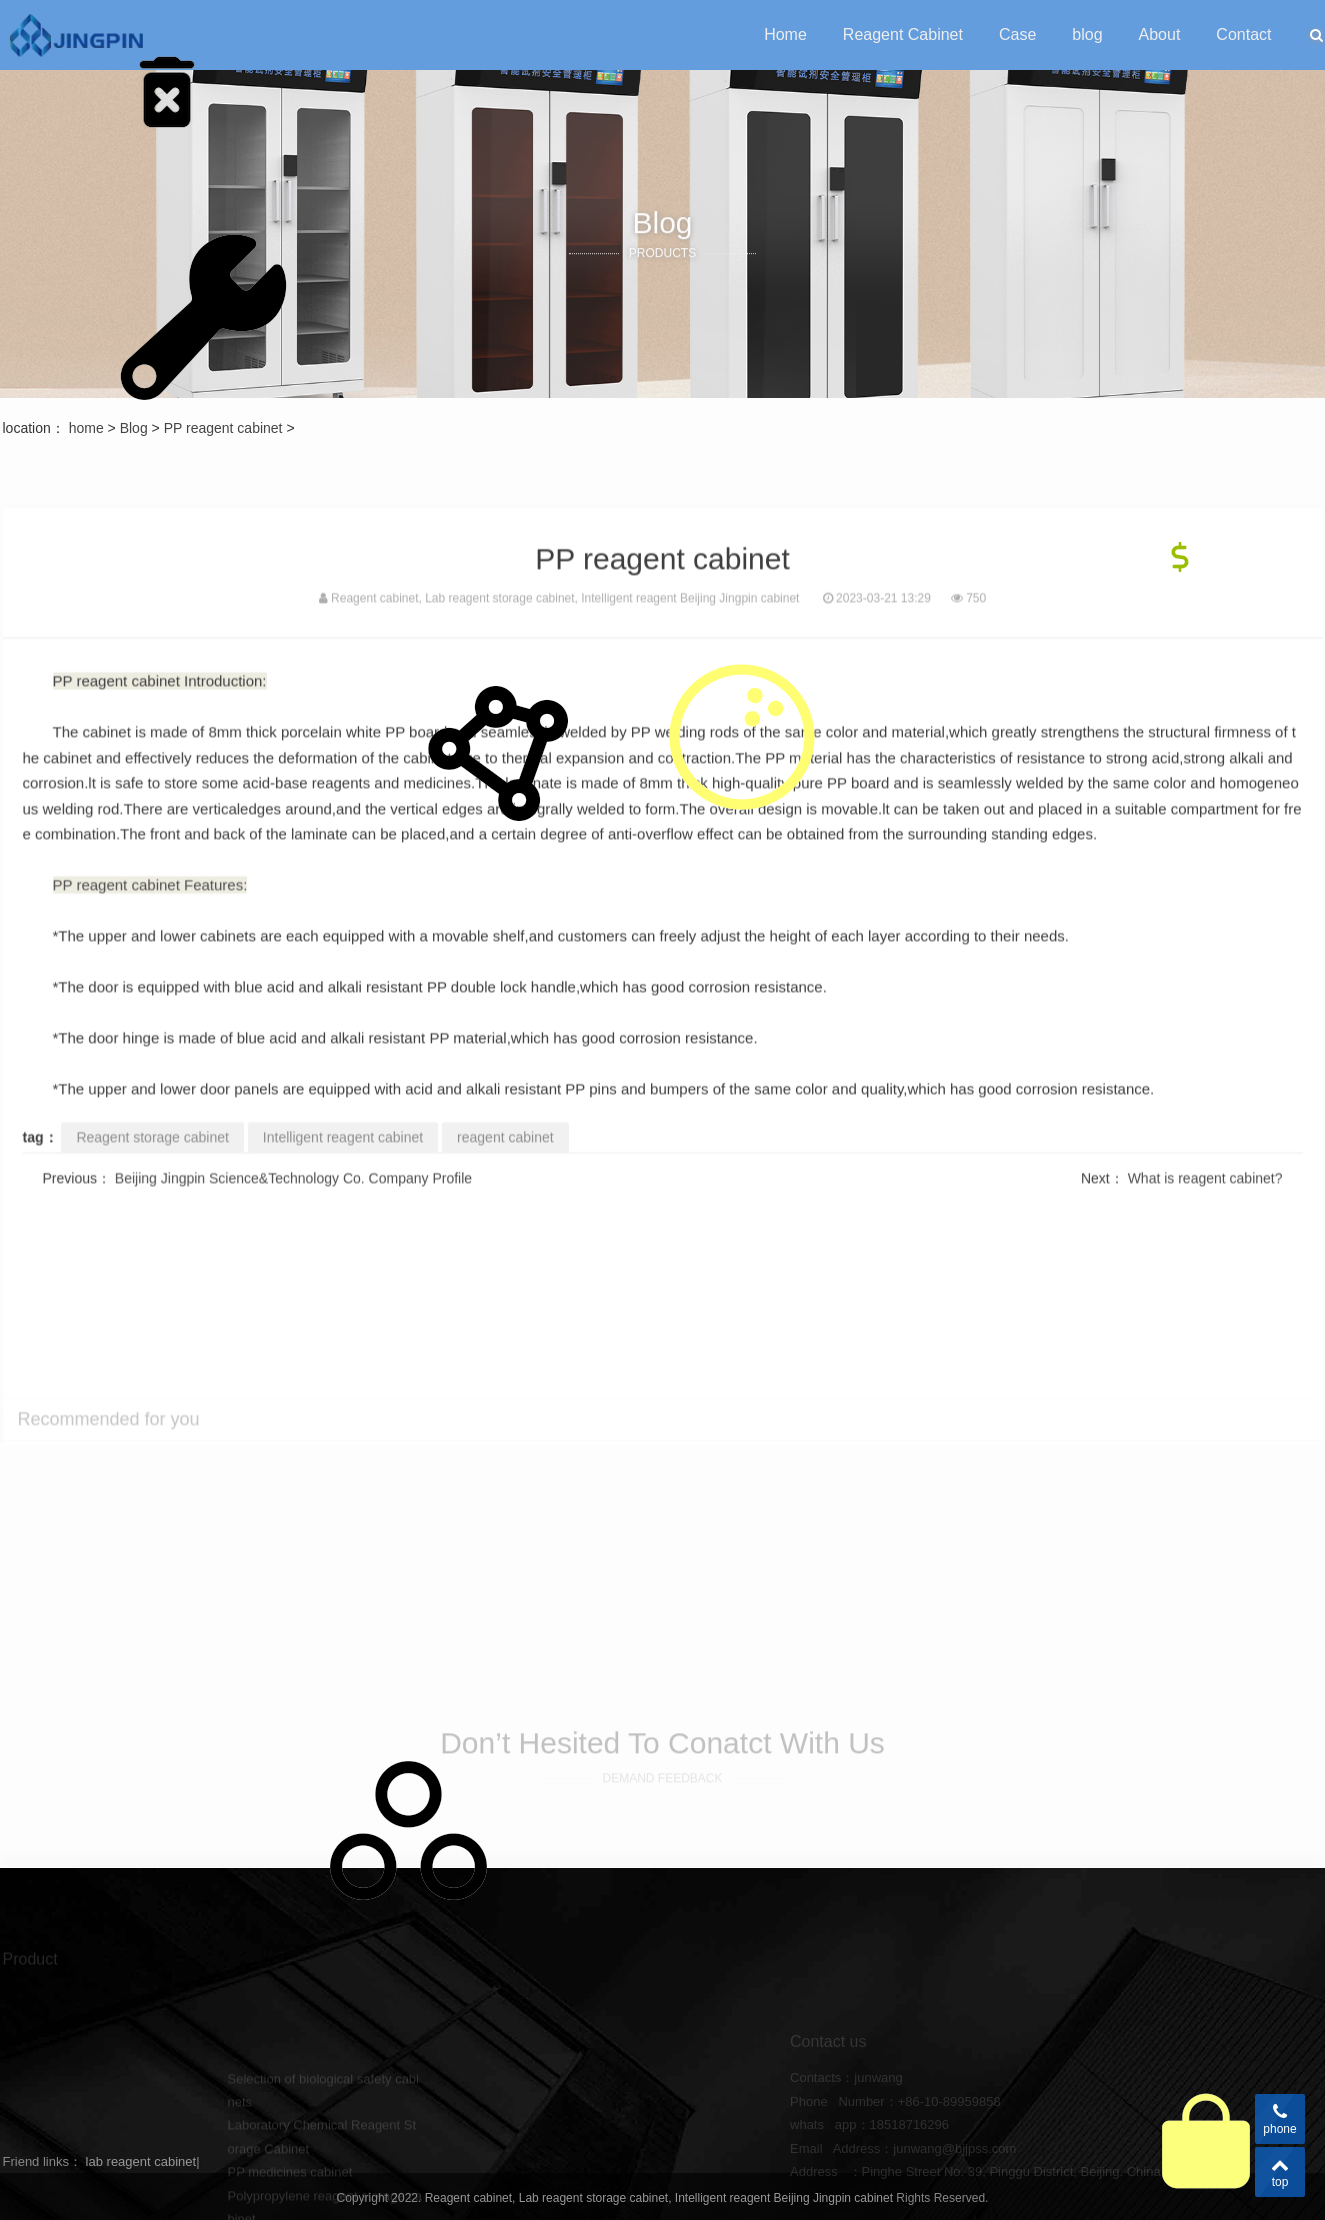 This screenshot has height=2220, width=1325. Describe the element at coordinates (500, 753) in the screenshot. I see `access polygon or shape drawing tool` at that location.